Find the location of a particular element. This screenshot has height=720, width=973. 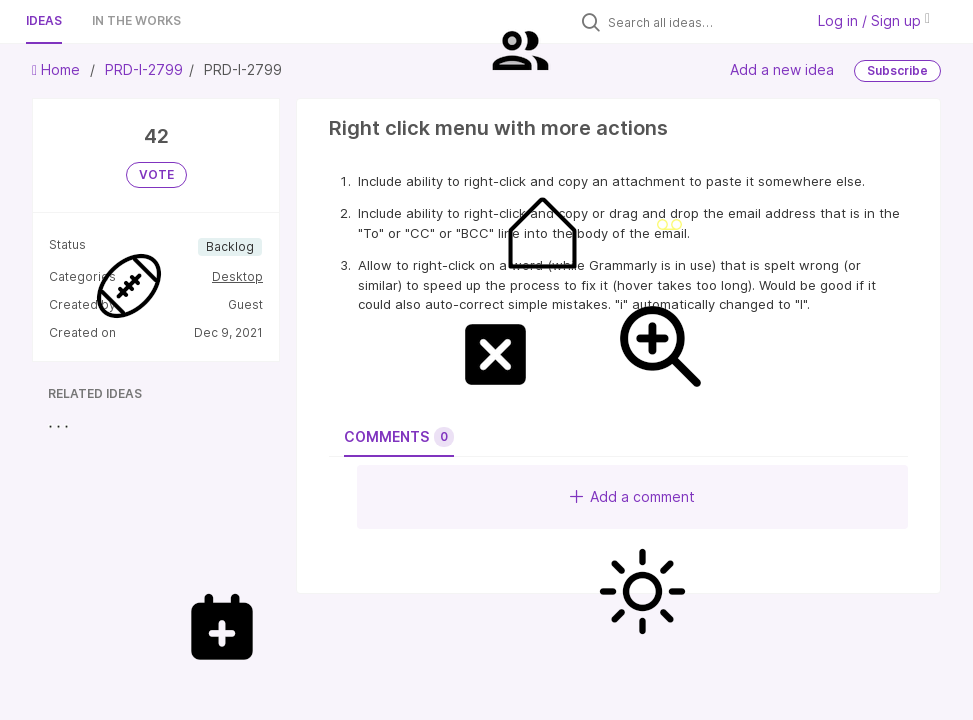

indicates a disabled or unavailable feature is located at coordinates (495, 354).